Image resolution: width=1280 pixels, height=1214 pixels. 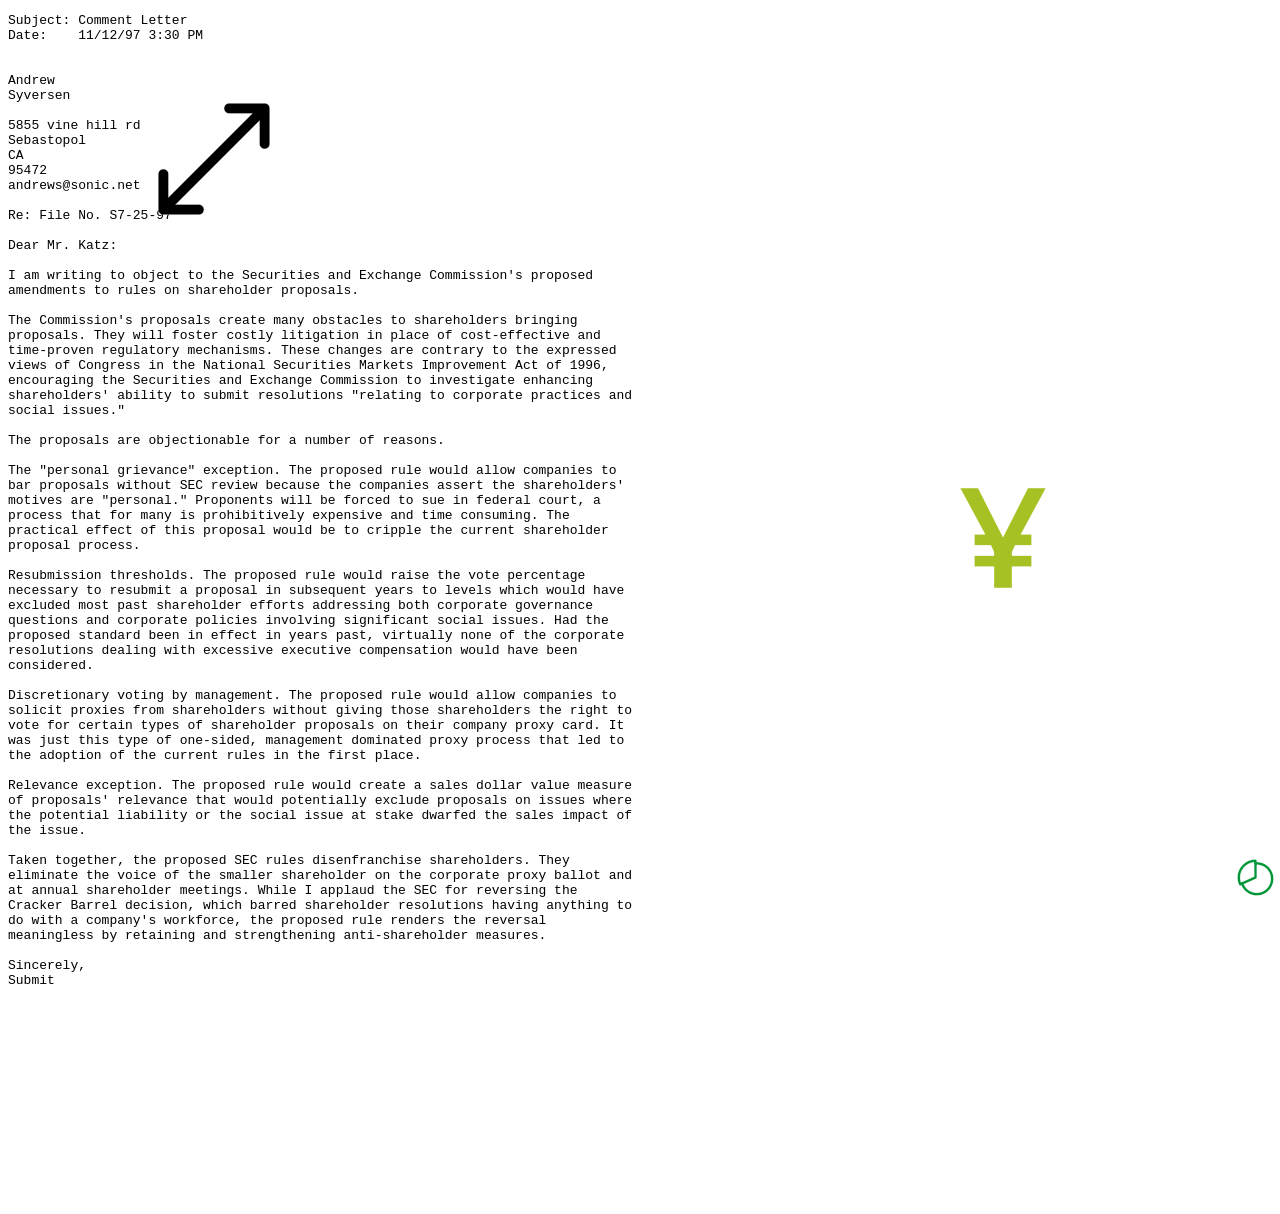 What do you see at coordinates (214, 159) in the screenshot?
I see `resize window or element` at bounding box center [214, 159].